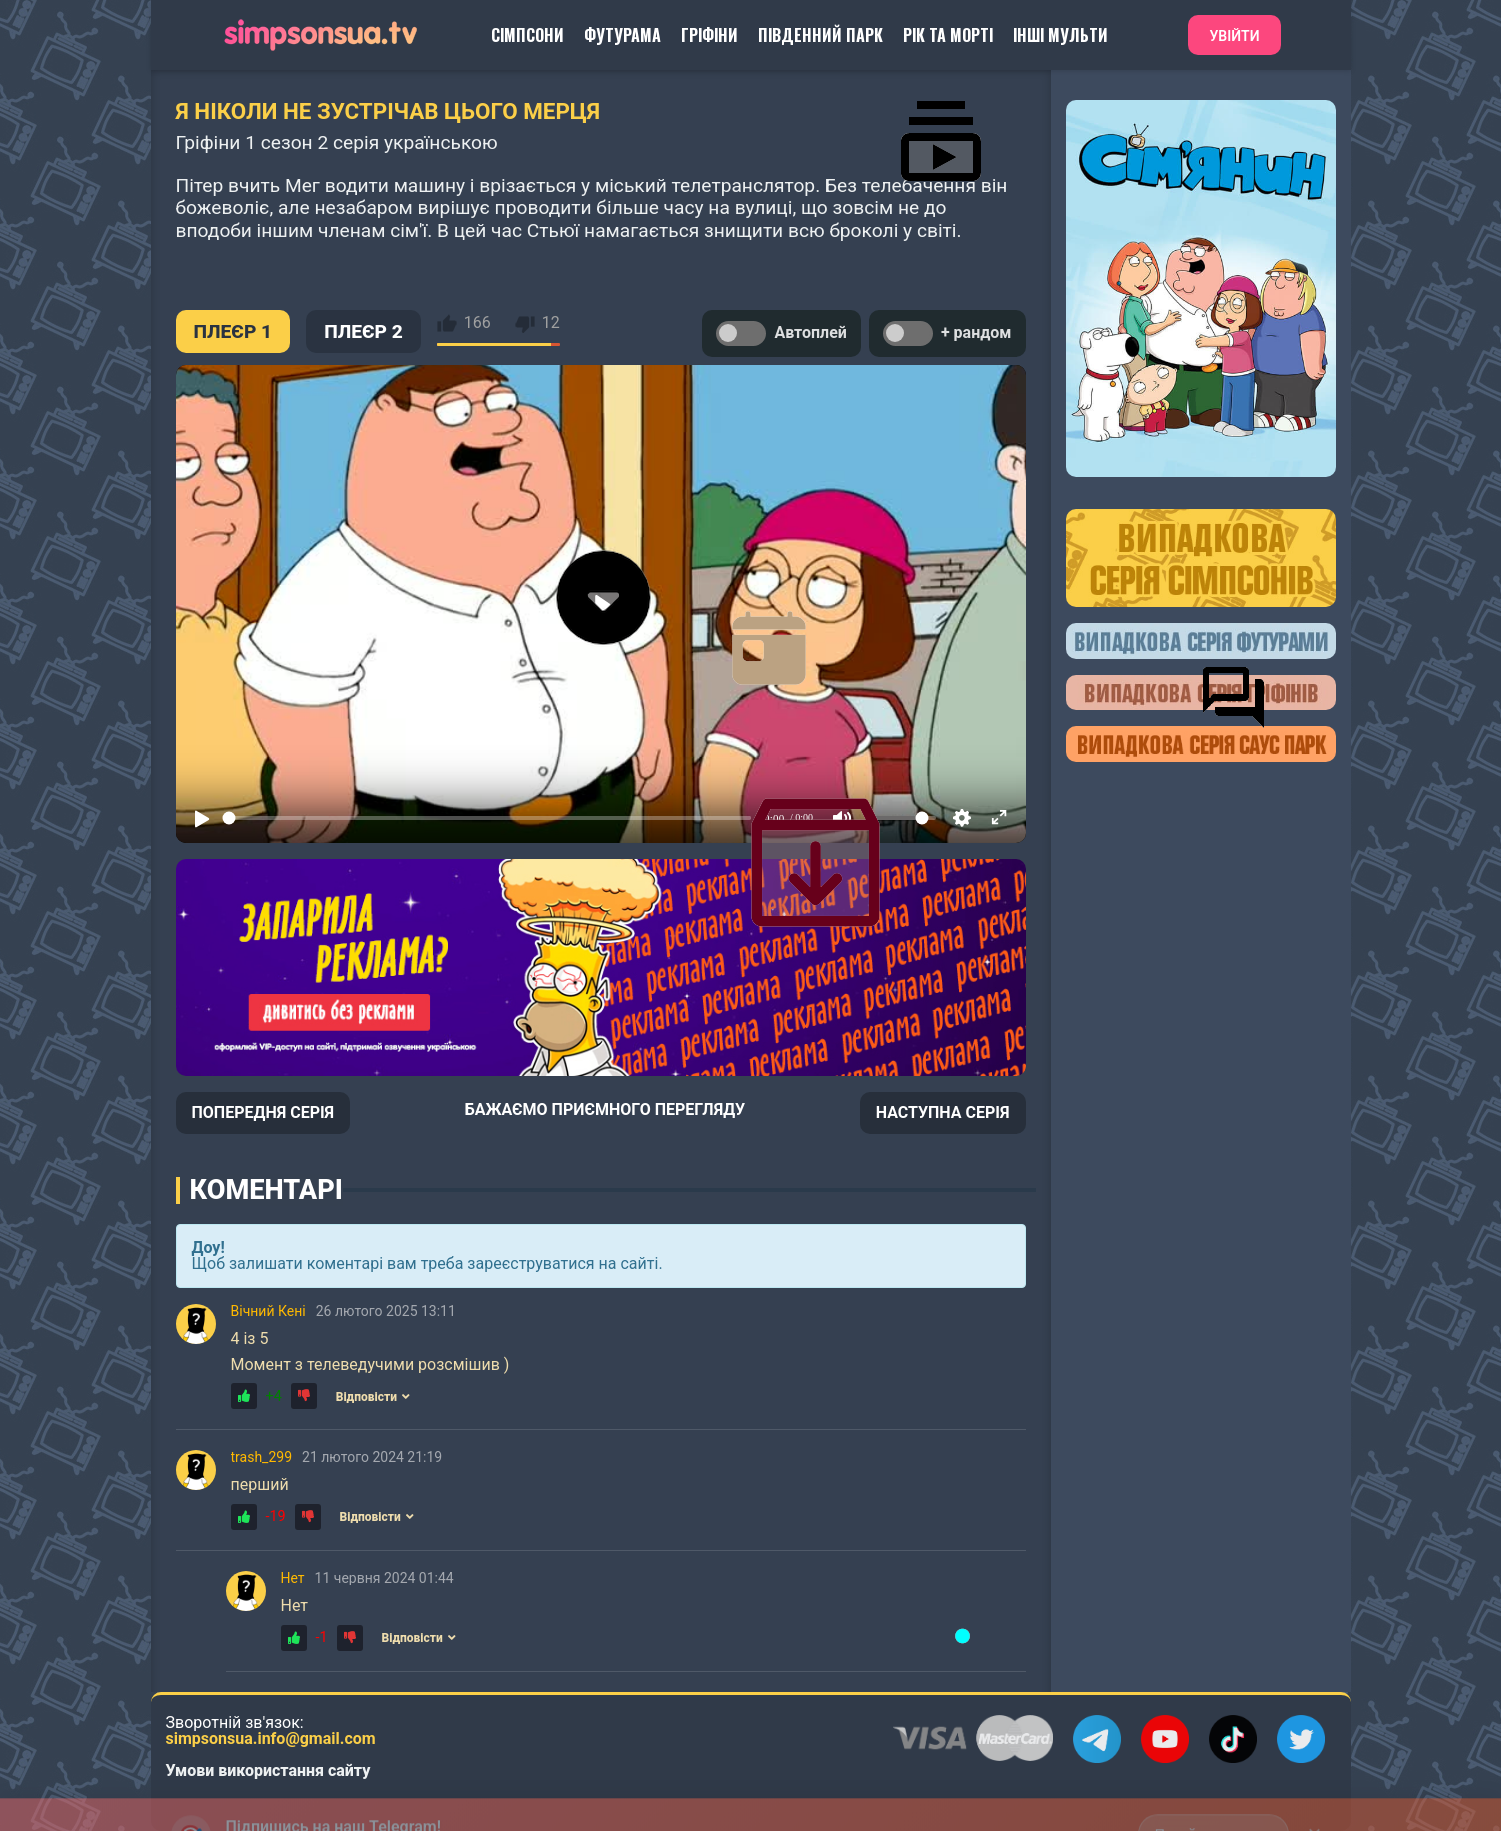 This screenshot has height=1831, width=1501. What do you see at coordinates (941, 141) in the screenshot?
I see `view your subscriptions` at bounding box center [941, 141].